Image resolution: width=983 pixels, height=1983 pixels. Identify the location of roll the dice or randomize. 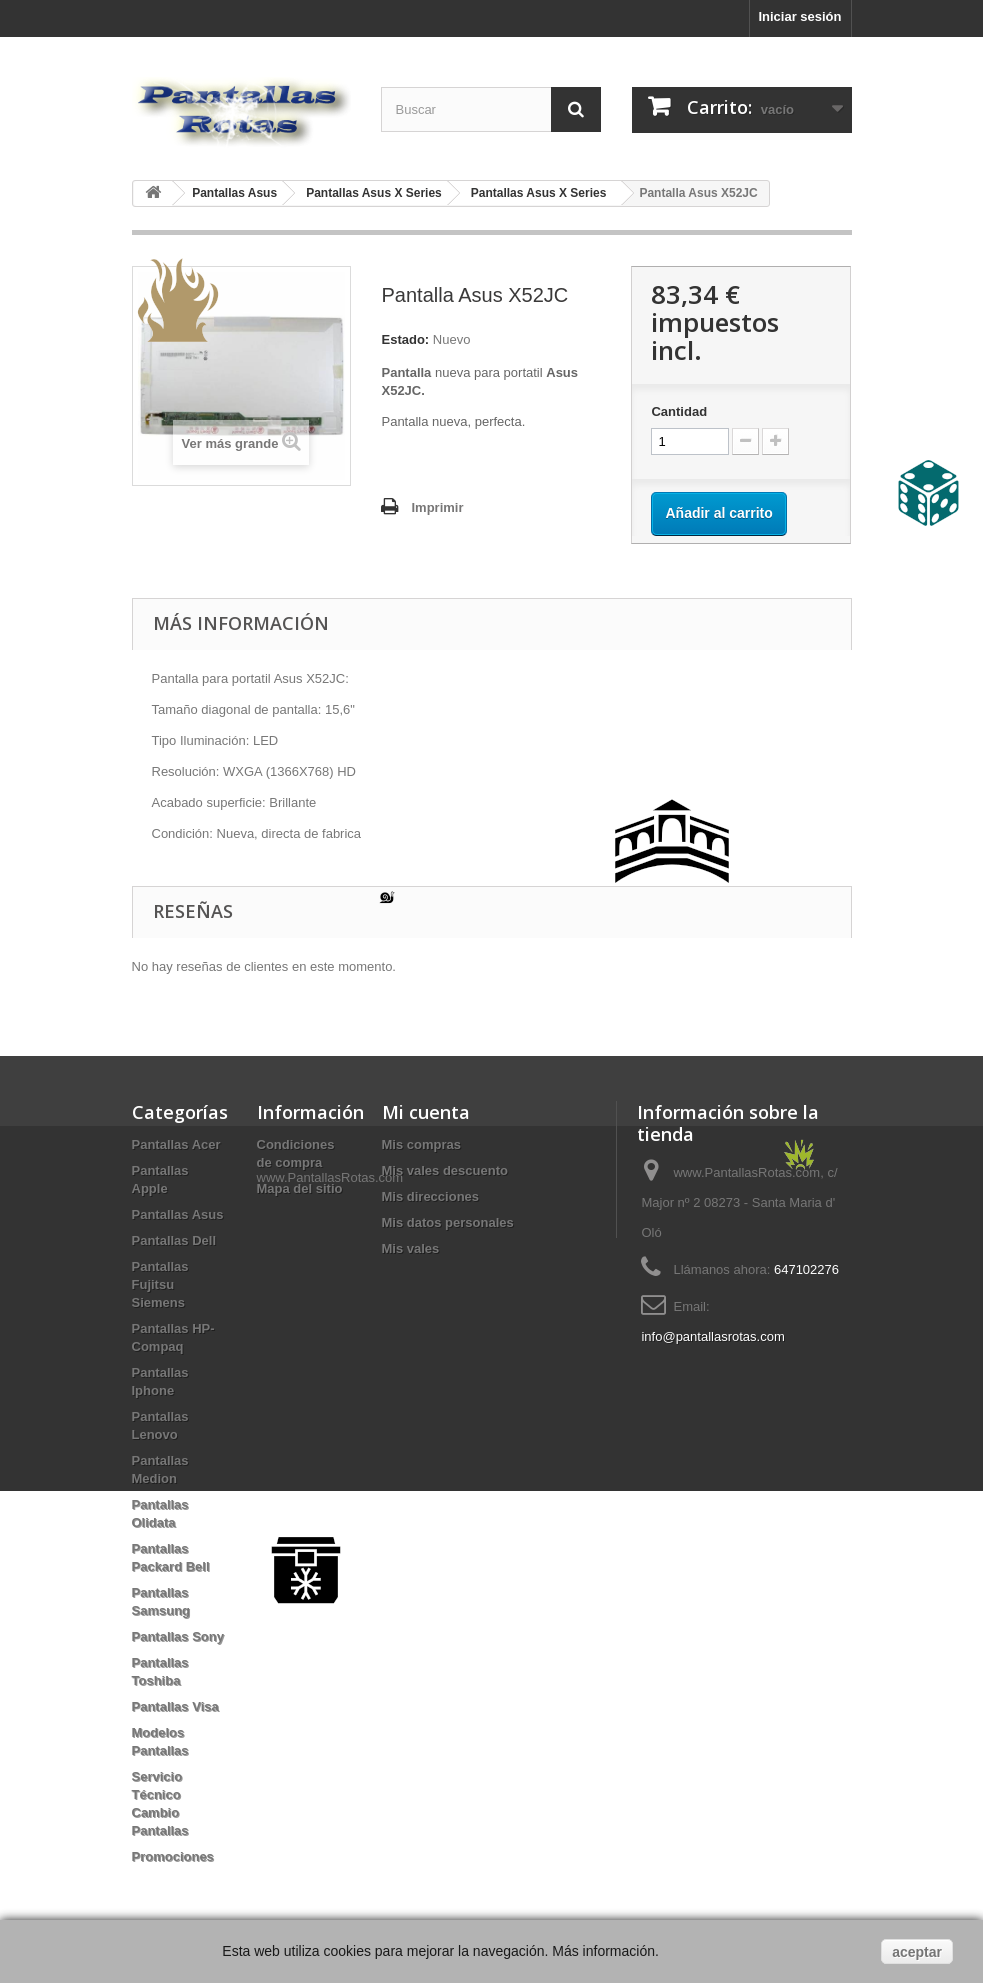
(928, 493).